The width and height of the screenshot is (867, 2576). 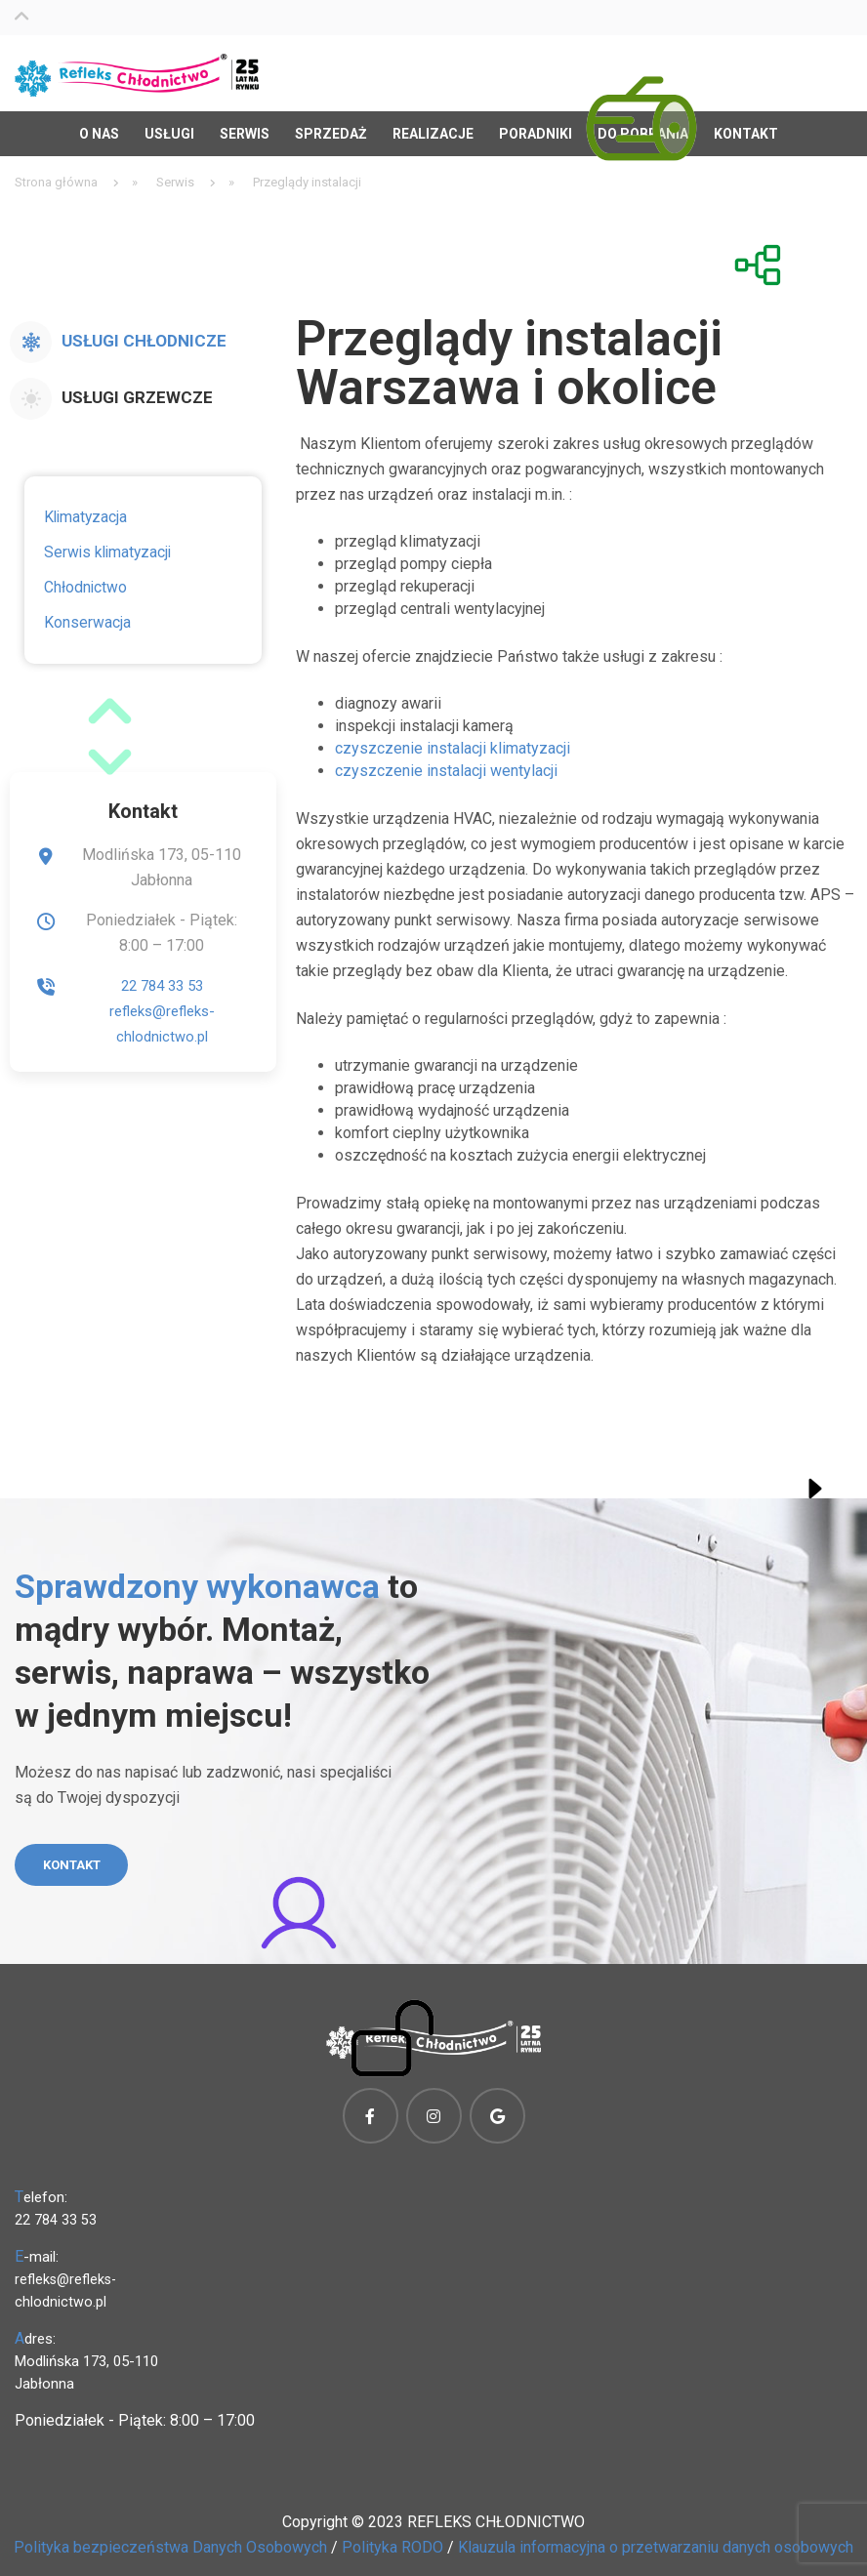 I want to click on view hierarchical organization or folder structure, so click(x=760, y=265).